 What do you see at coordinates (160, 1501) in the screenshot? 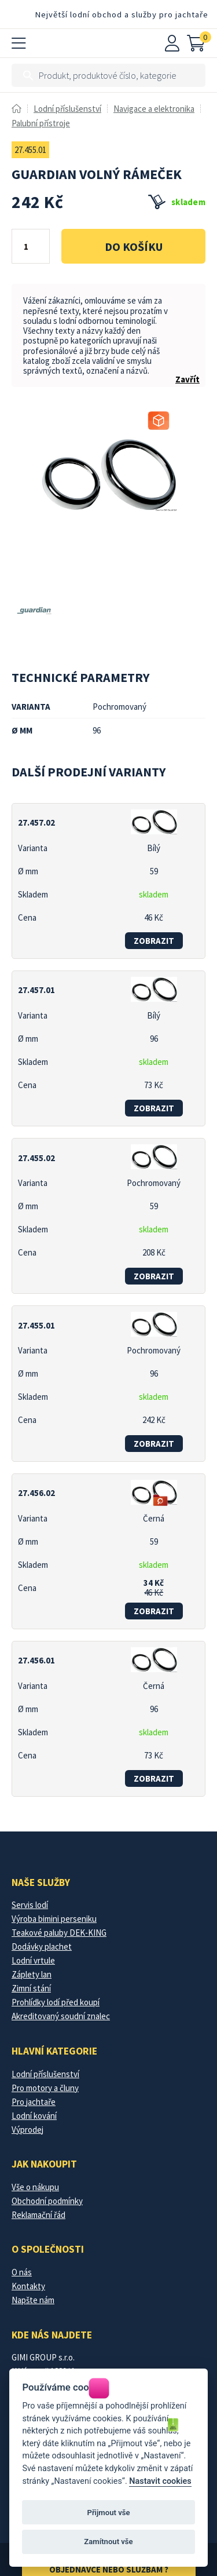
I see `open amd storemi application folder` at bounding box center [160, 1501].